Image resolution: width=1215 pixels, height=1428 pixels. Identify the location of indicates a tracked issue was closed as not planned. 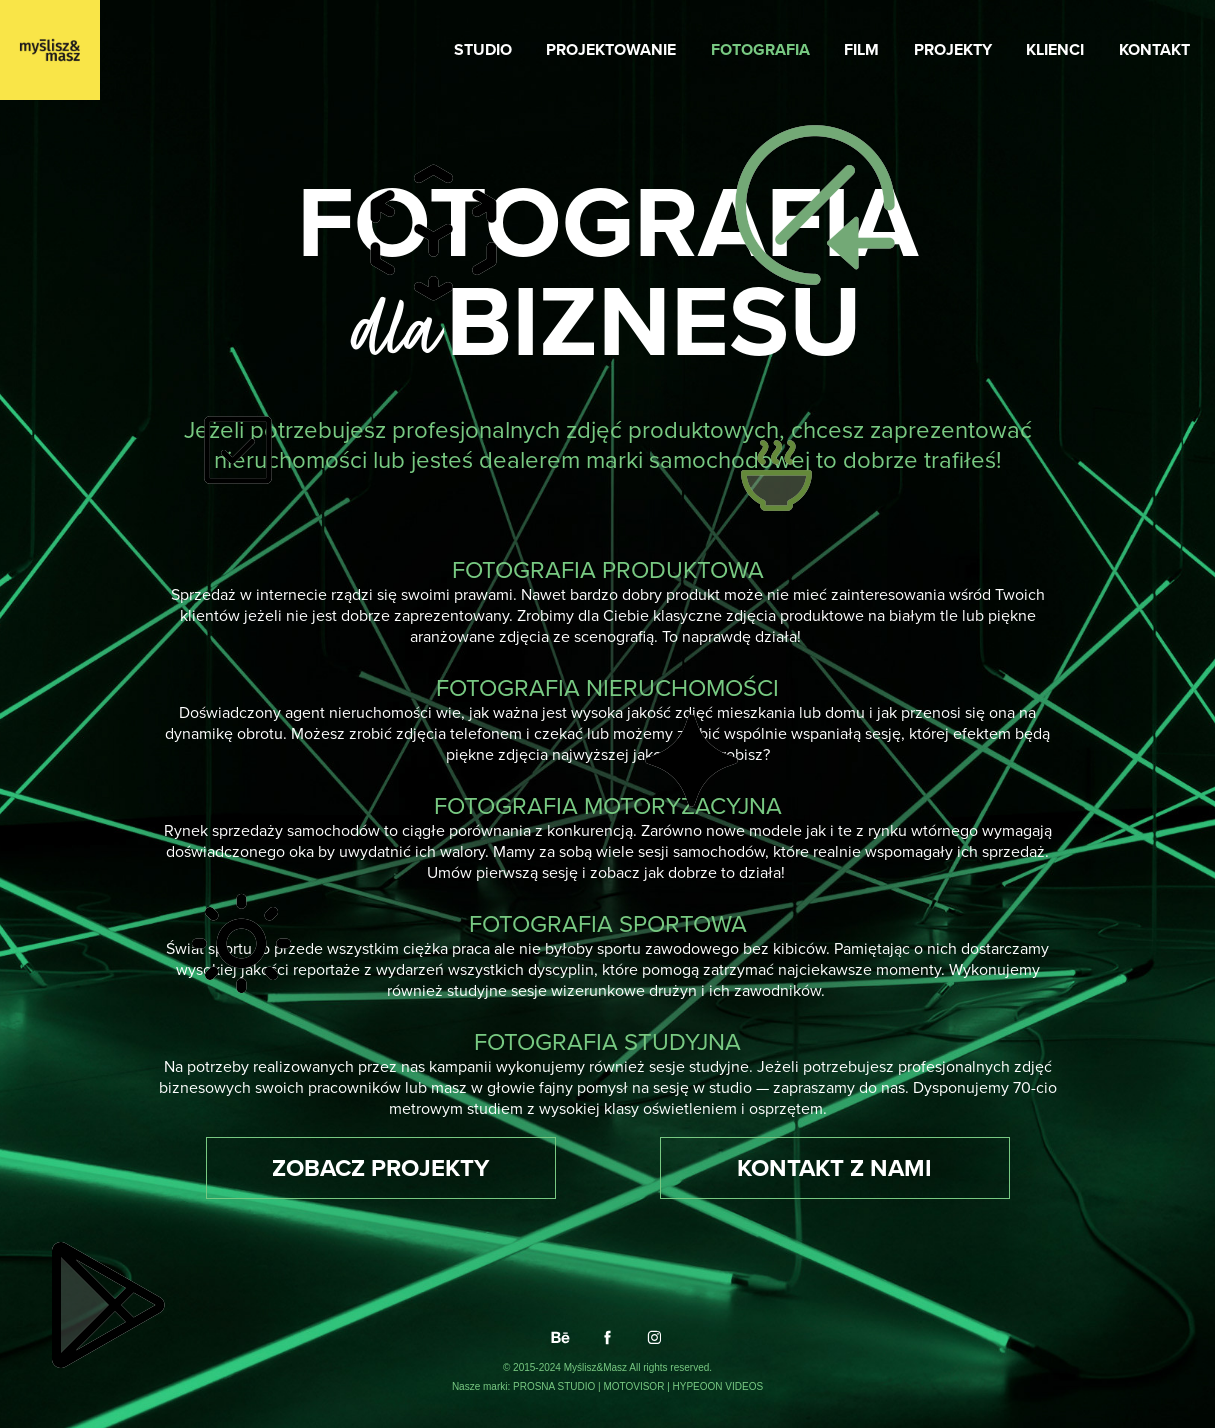
(815, 205).